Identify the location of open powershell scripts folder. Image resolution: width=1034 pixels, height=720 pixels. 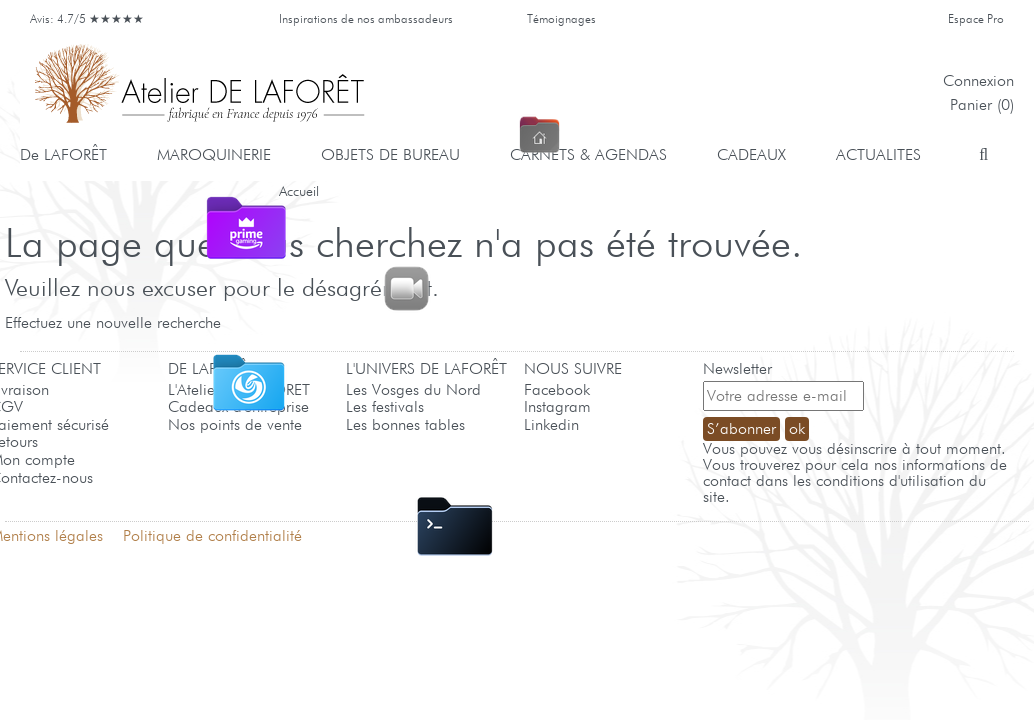
(454, 528).